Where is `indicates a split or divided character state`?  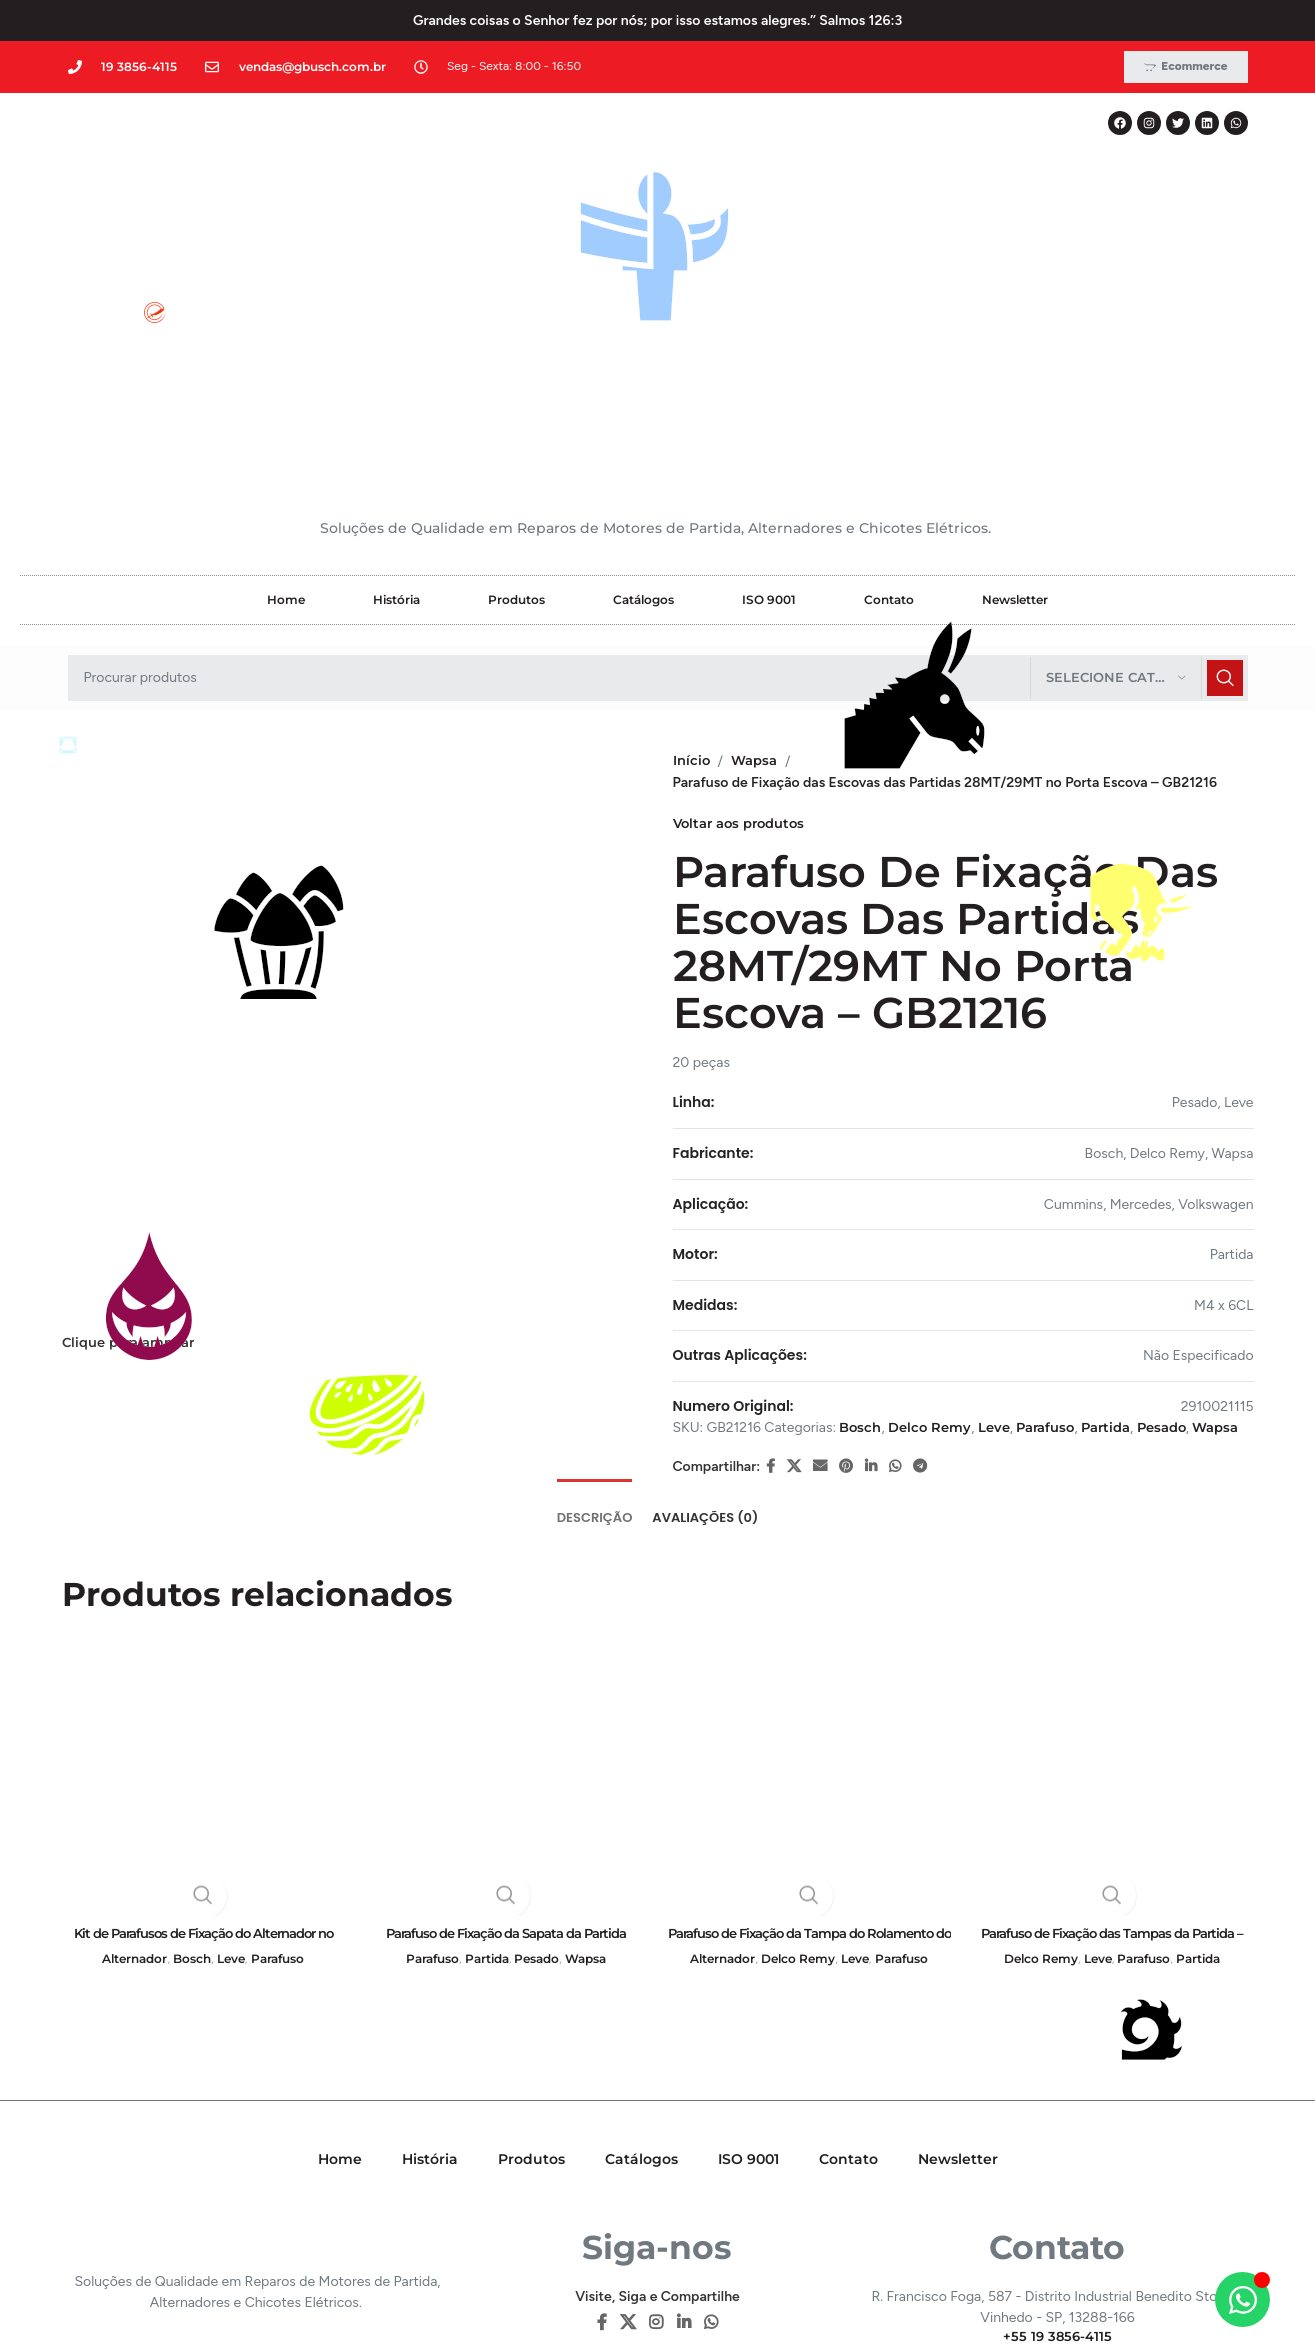
indicates a split or divided character state is located at coordinates (655, 246).